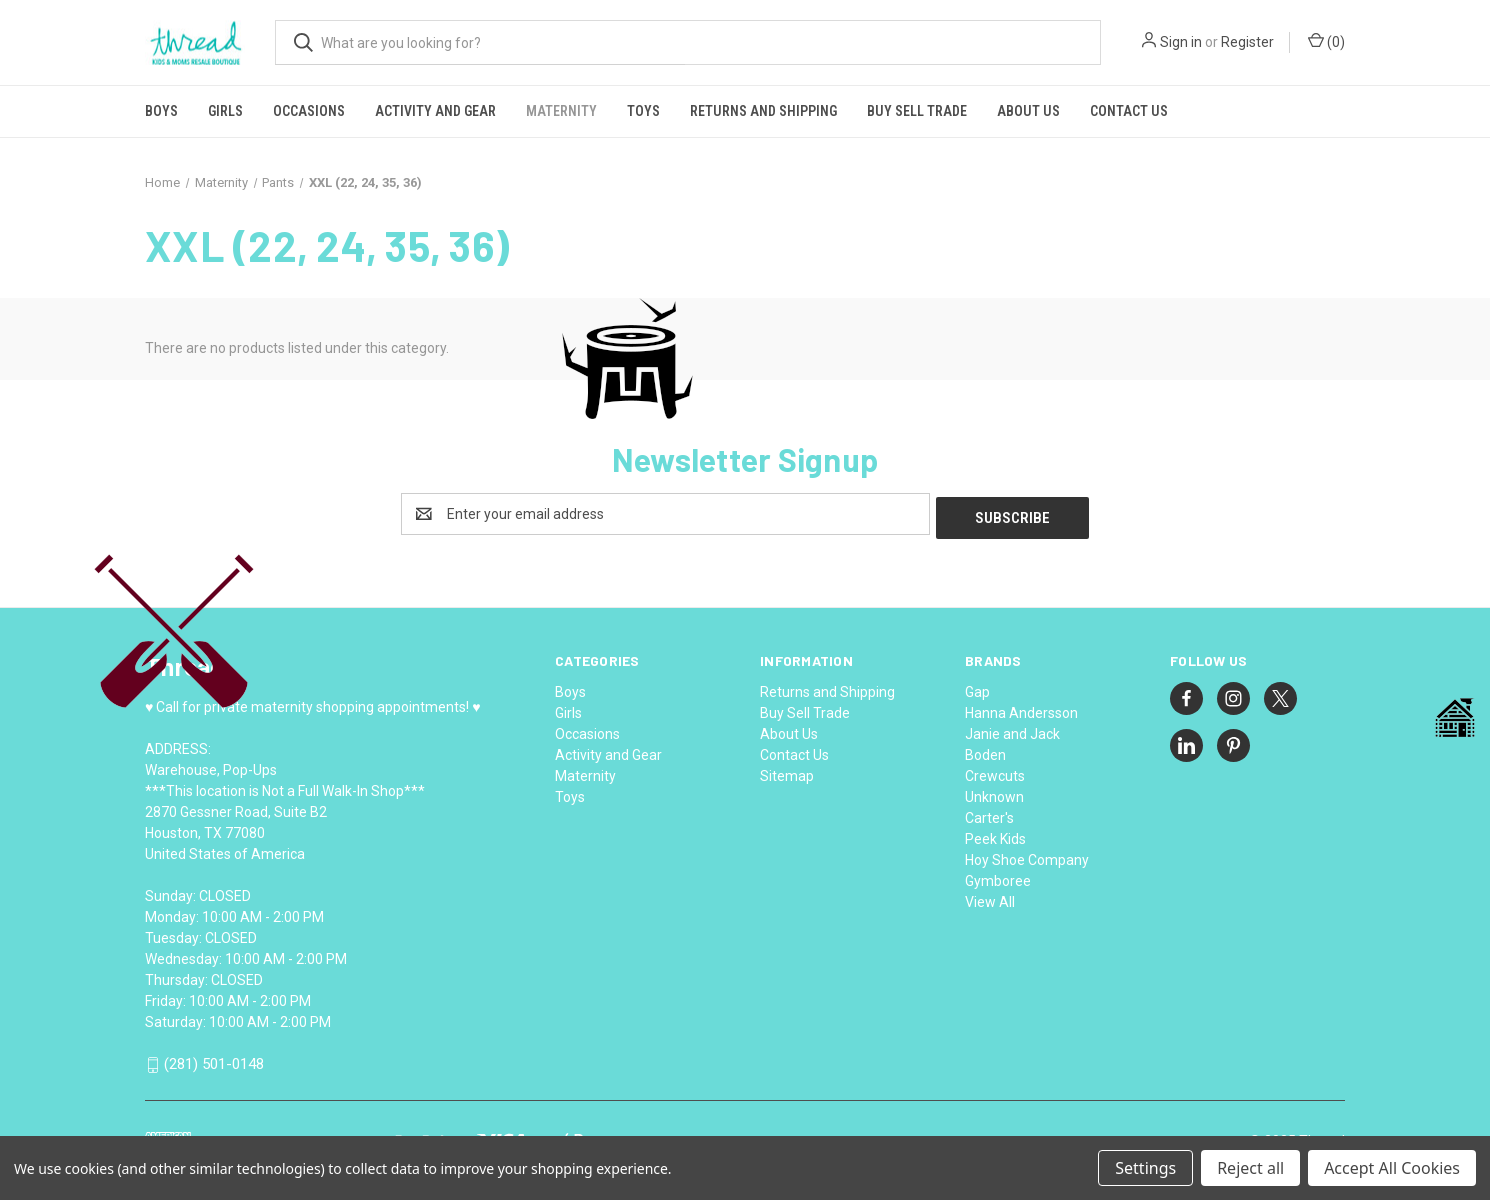 This screenshot has height=1200, width=1490. Describe the element at coordinates (1455, 718) in the screenshot. I see `select a cabin or lodge accommodation` at that location.